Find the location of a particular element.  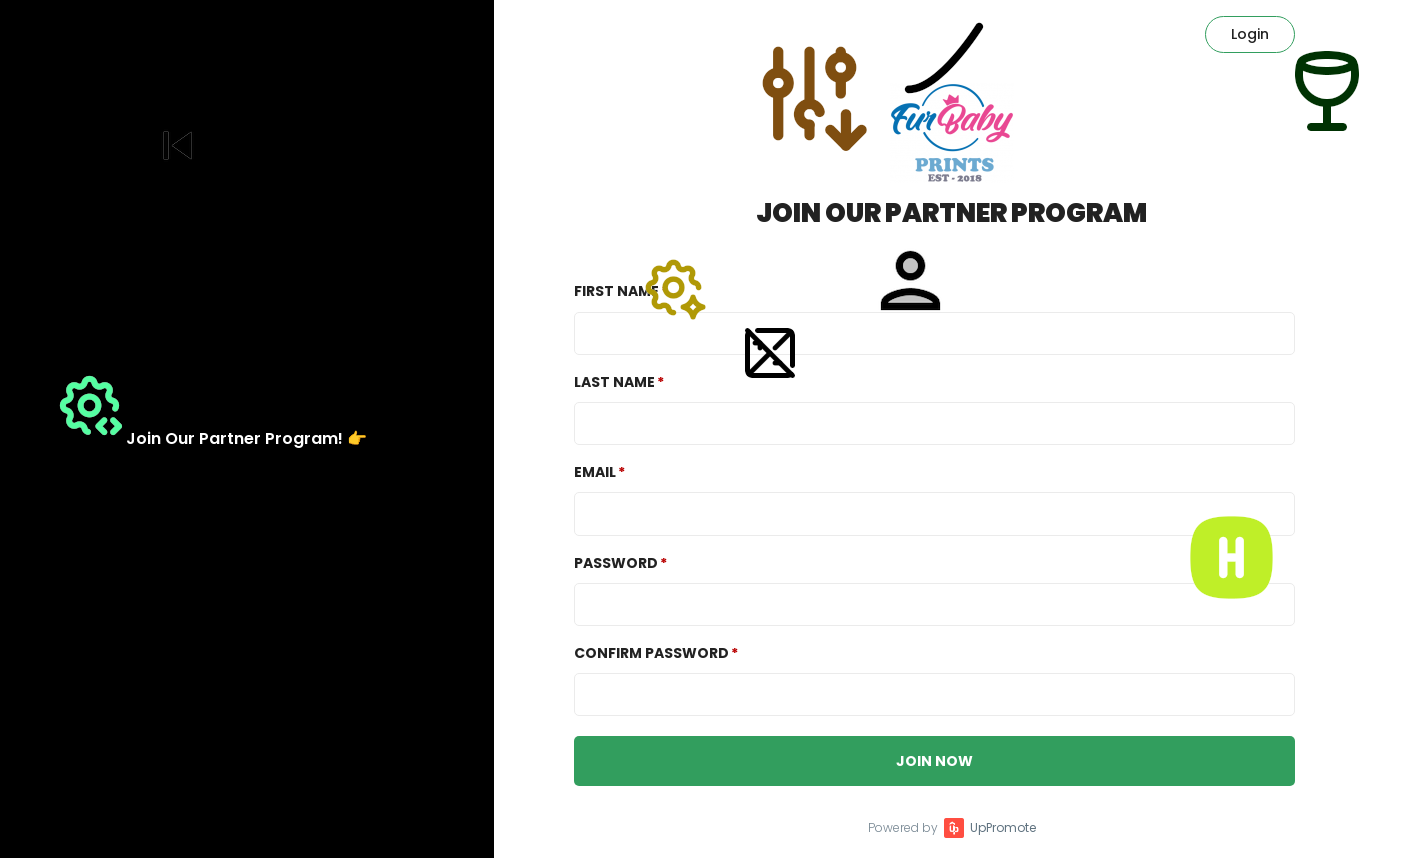

view cocktail or drink menu is located at coordinates (1327, 91).